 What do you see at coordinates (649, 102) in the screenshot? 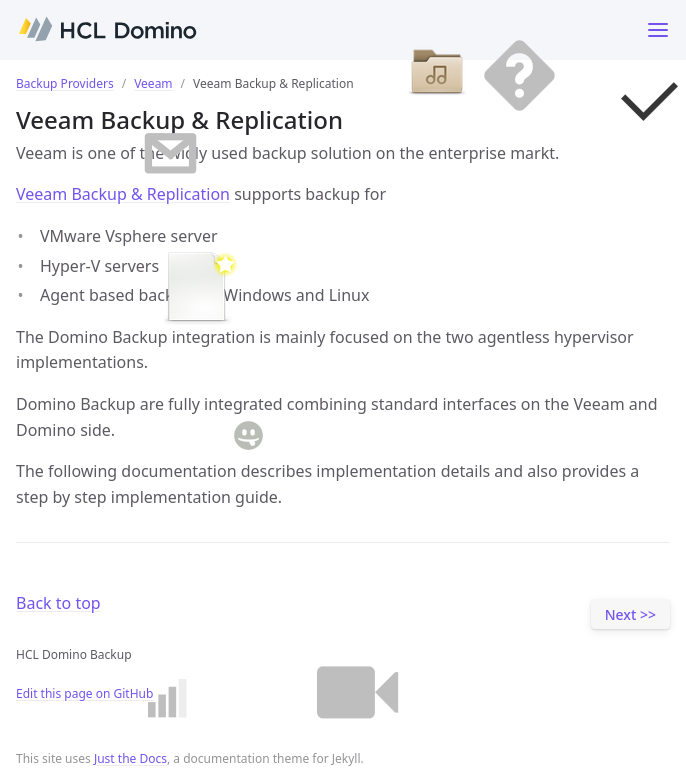
I see `mark a task as complete` at bounding box center [649, 102].